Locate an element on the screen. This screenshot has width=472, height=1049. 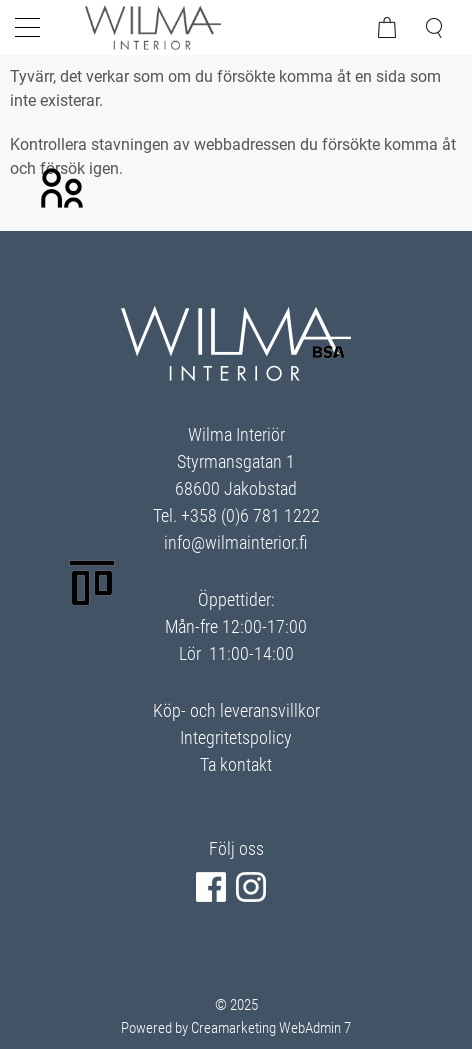
buysellads company logo is located at coordinates (329, 352).